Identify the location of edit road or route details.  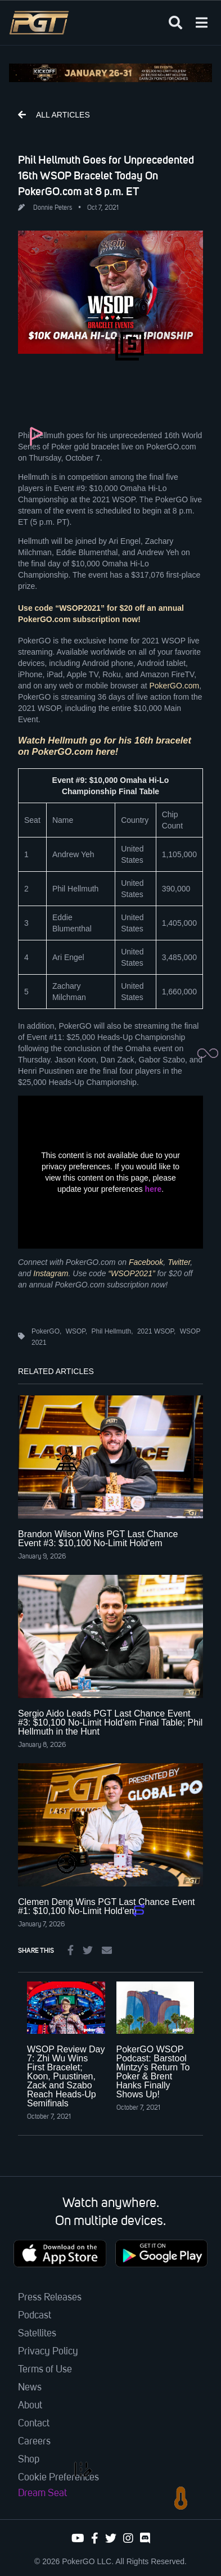
(82, 2469).